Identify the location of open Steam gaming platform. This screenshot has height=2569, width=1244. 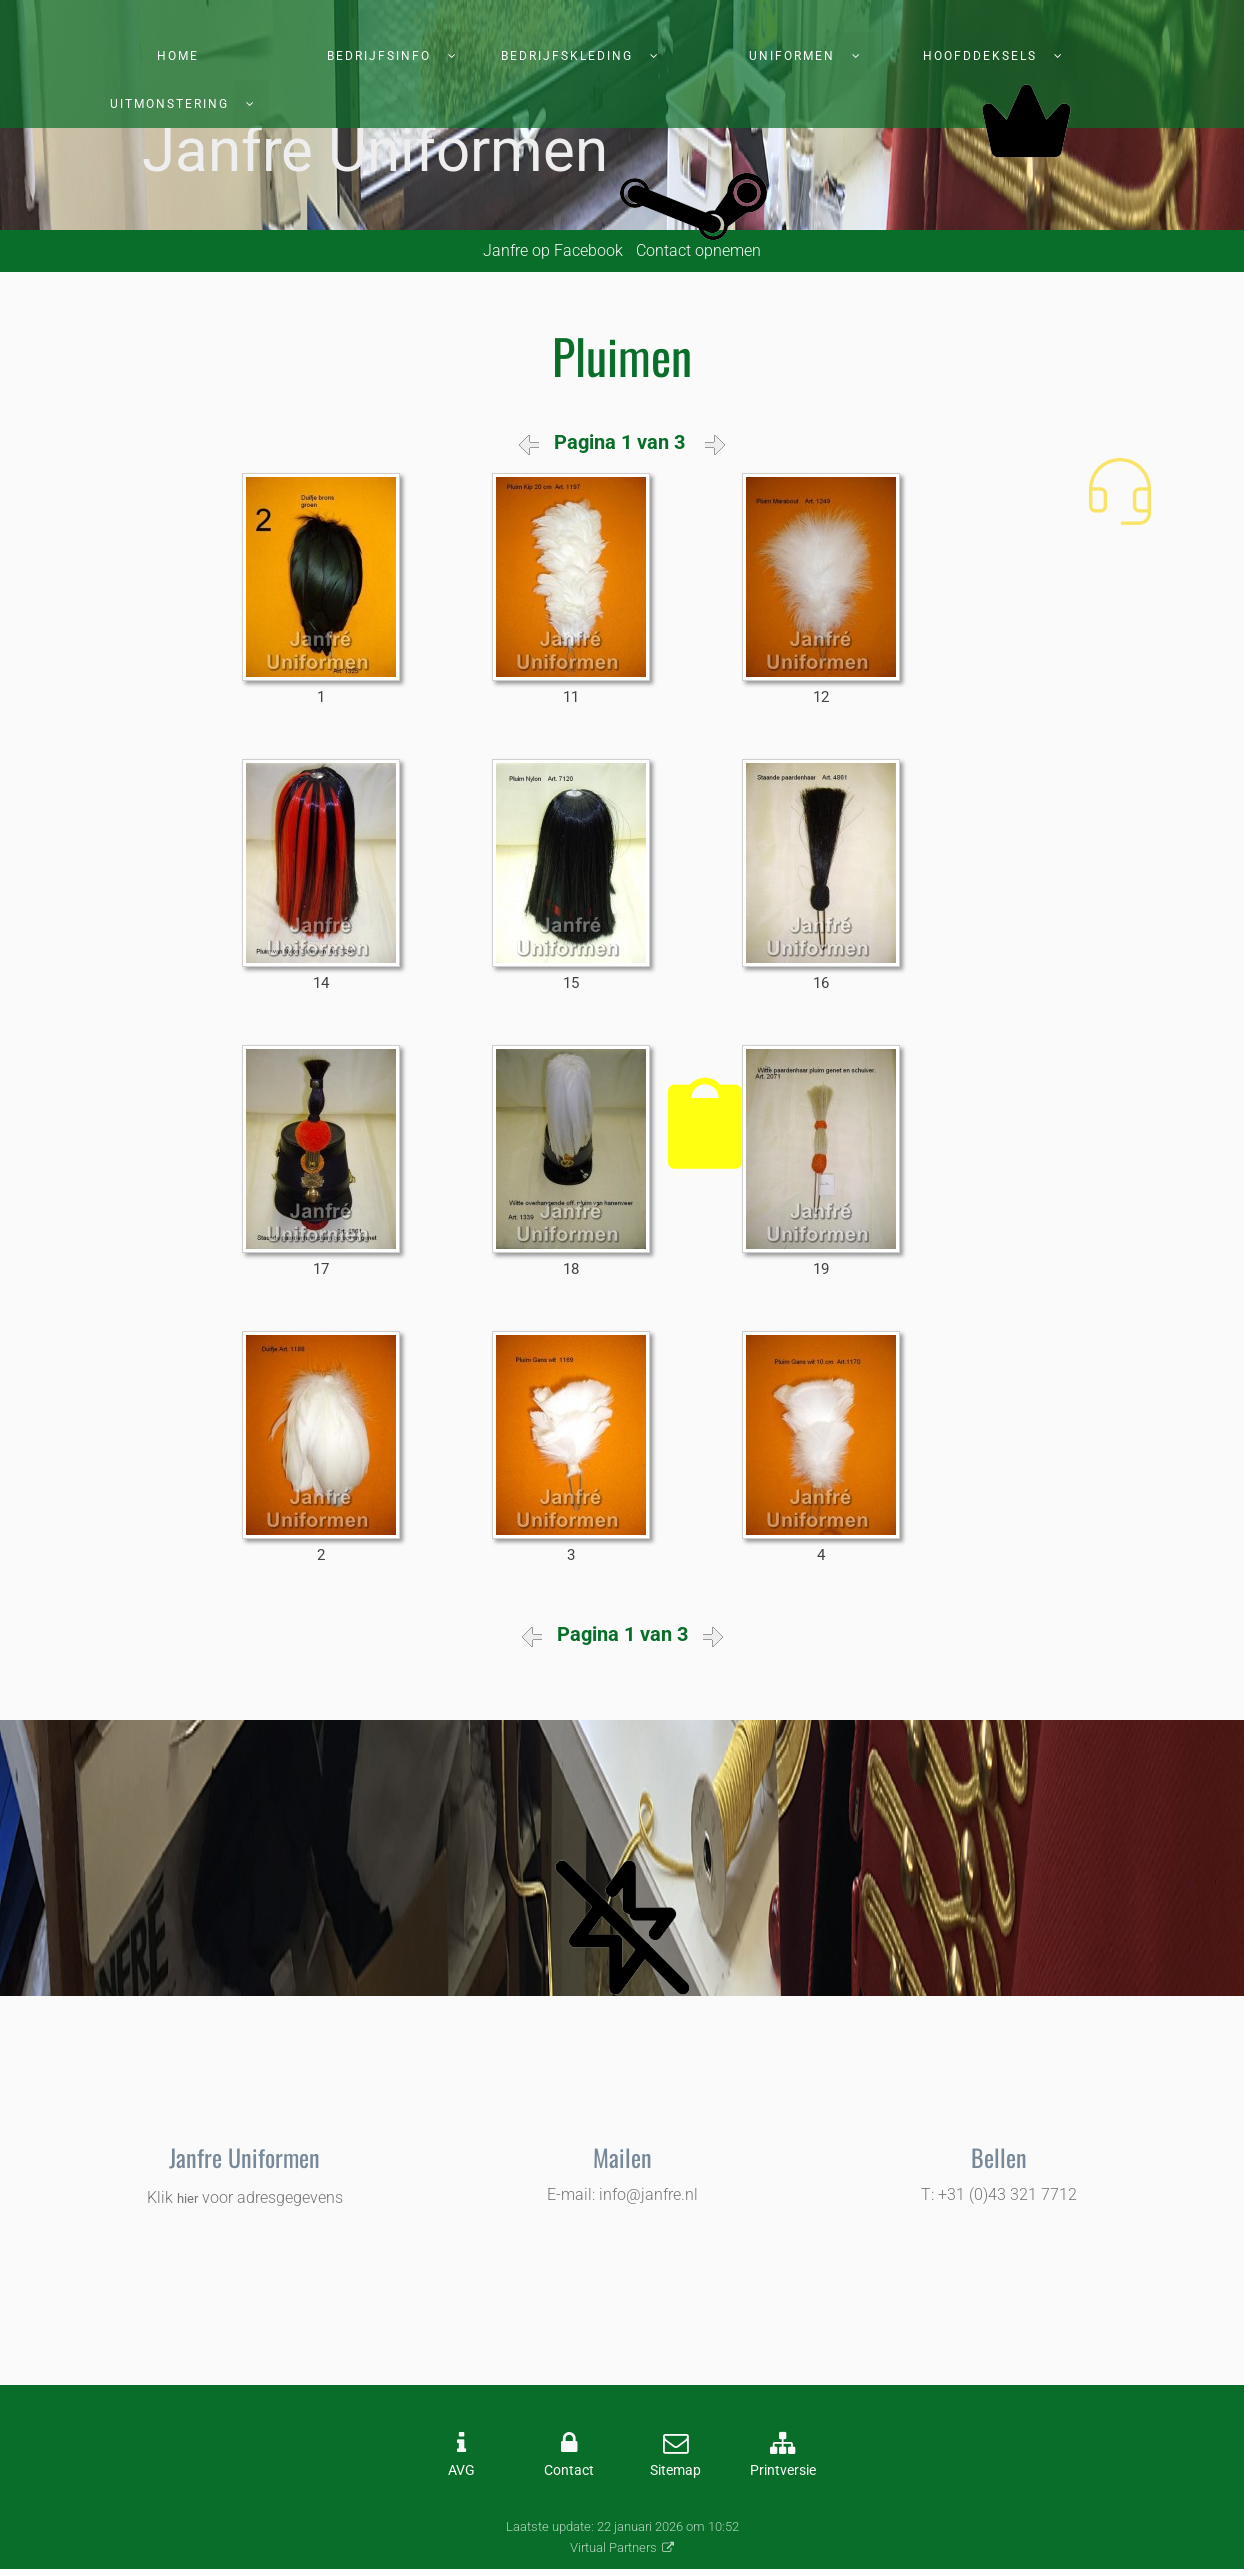
(693, 206).